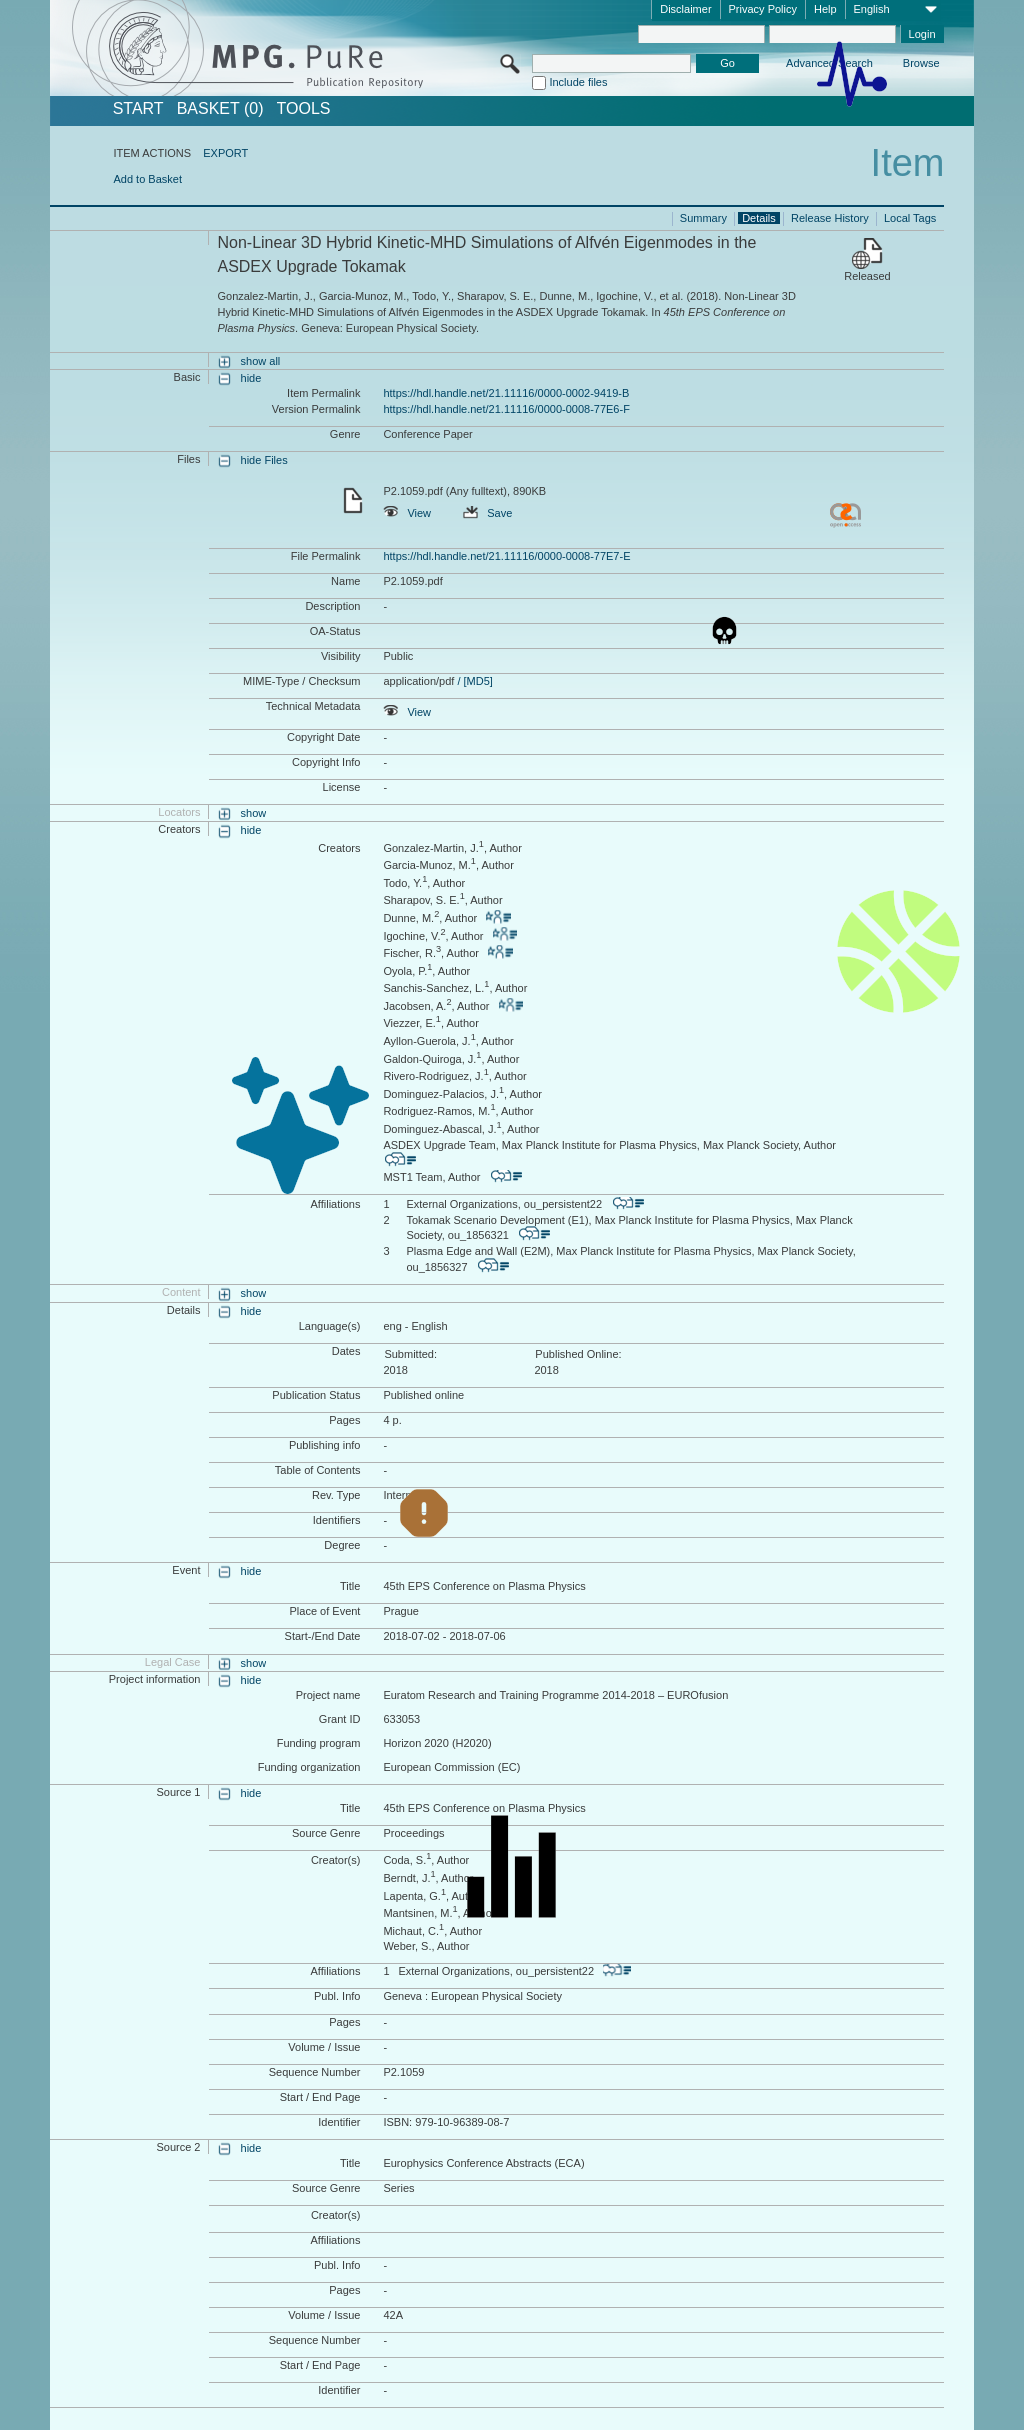 This screenshot has height=2430, width=1024. What do you see at coordinates (852, 74) in the screenshot?
I see `view activity or health metrics` at bounding box center [852, 74].